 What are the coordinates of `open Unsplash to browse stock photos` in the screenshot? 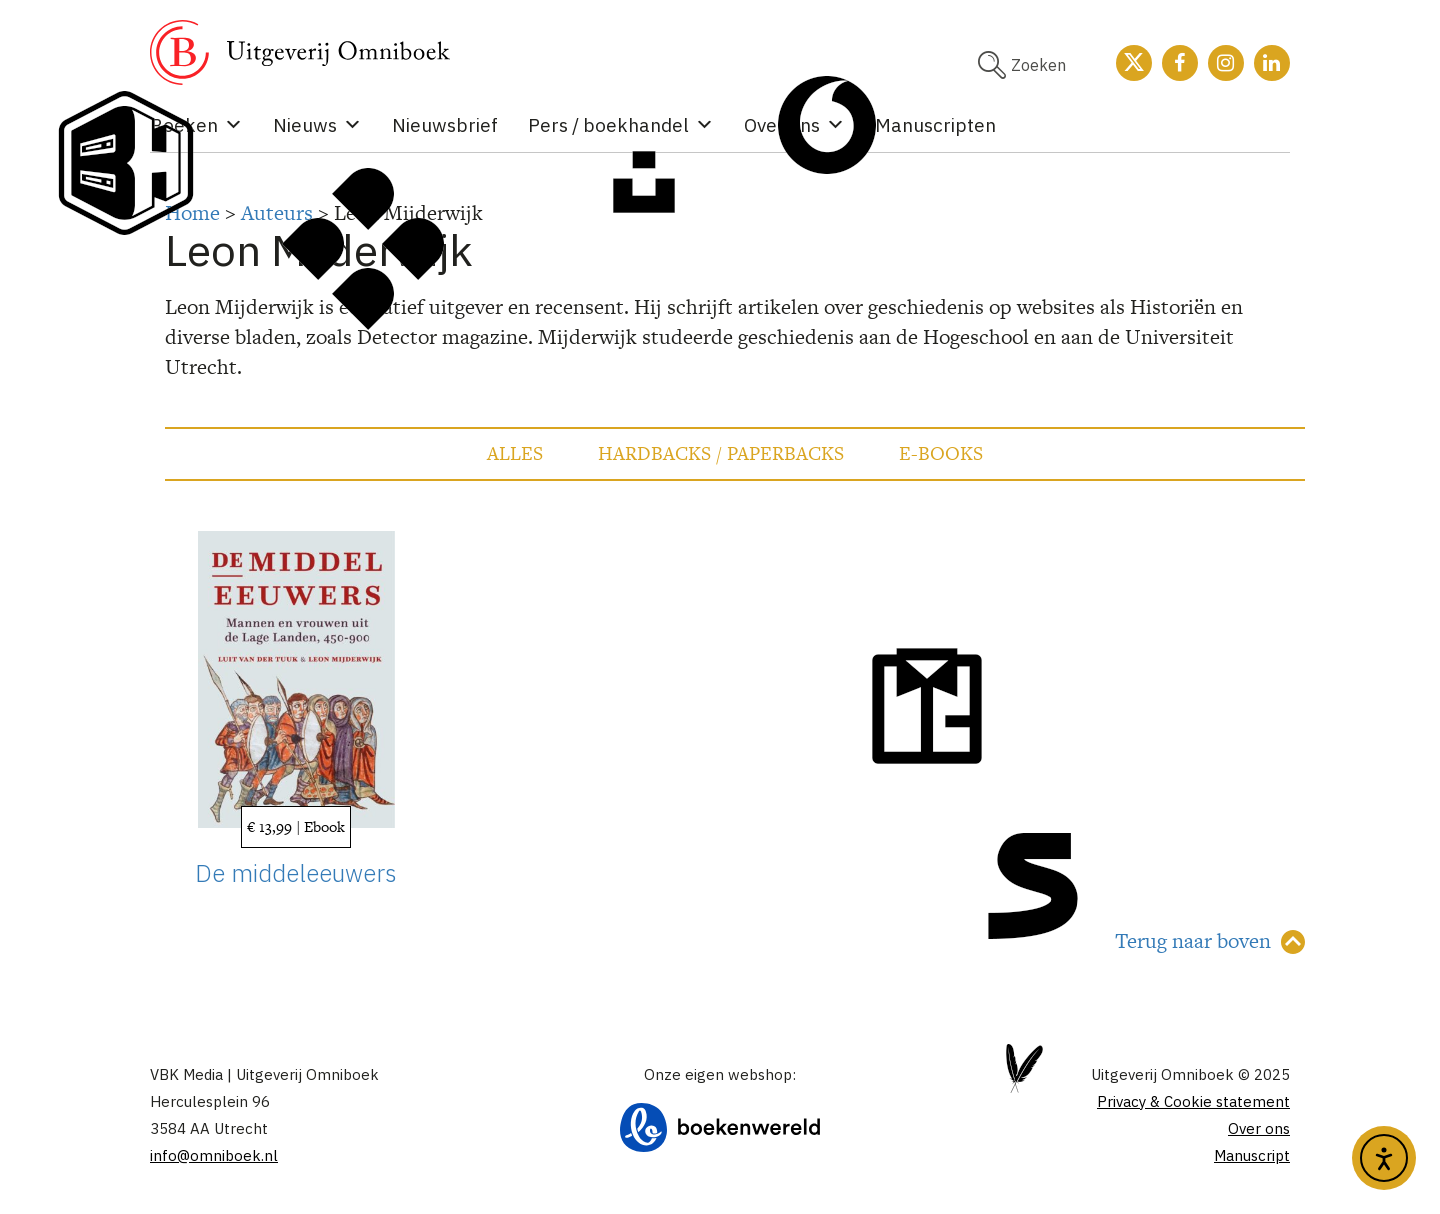 It's located at (644, 182).